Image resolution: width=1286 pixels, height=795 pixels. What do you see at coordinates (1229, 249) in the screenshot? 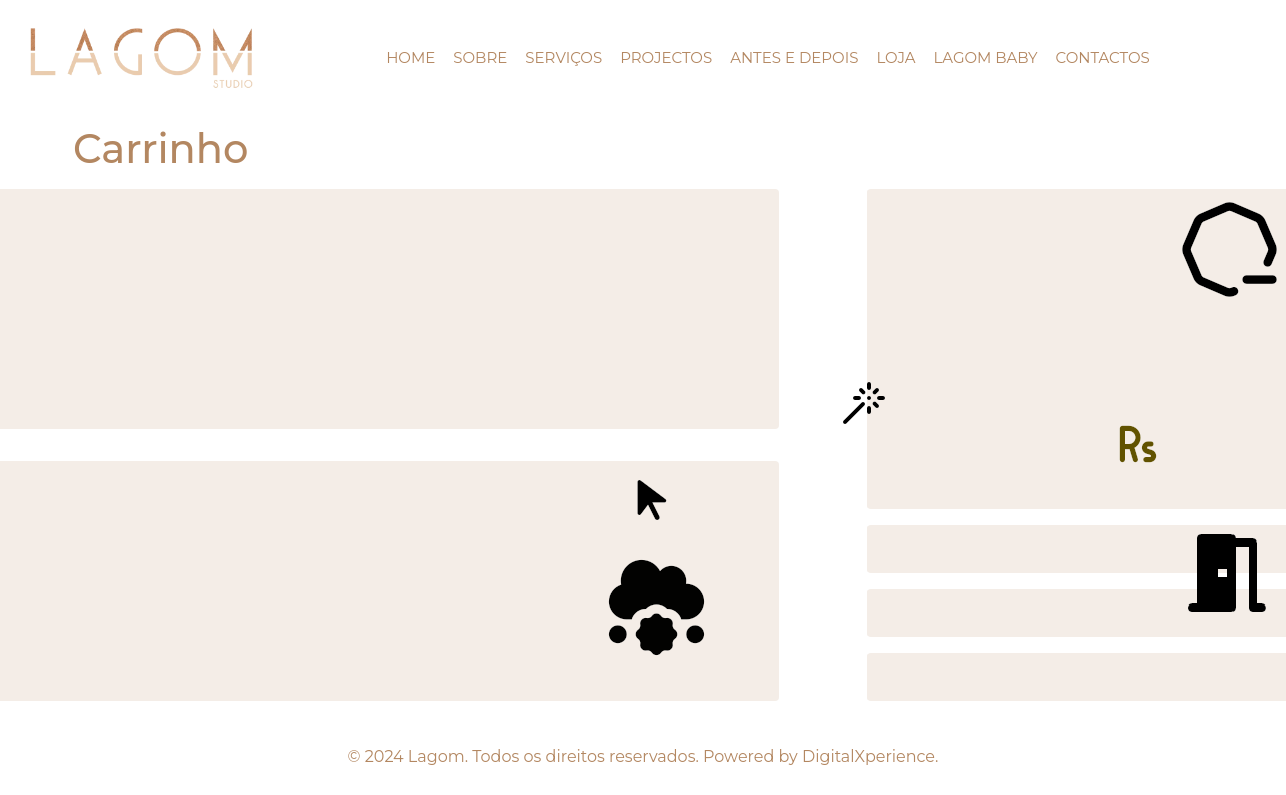
I see `remove or delete an item with a warning` at bounding box center [1229, 249].